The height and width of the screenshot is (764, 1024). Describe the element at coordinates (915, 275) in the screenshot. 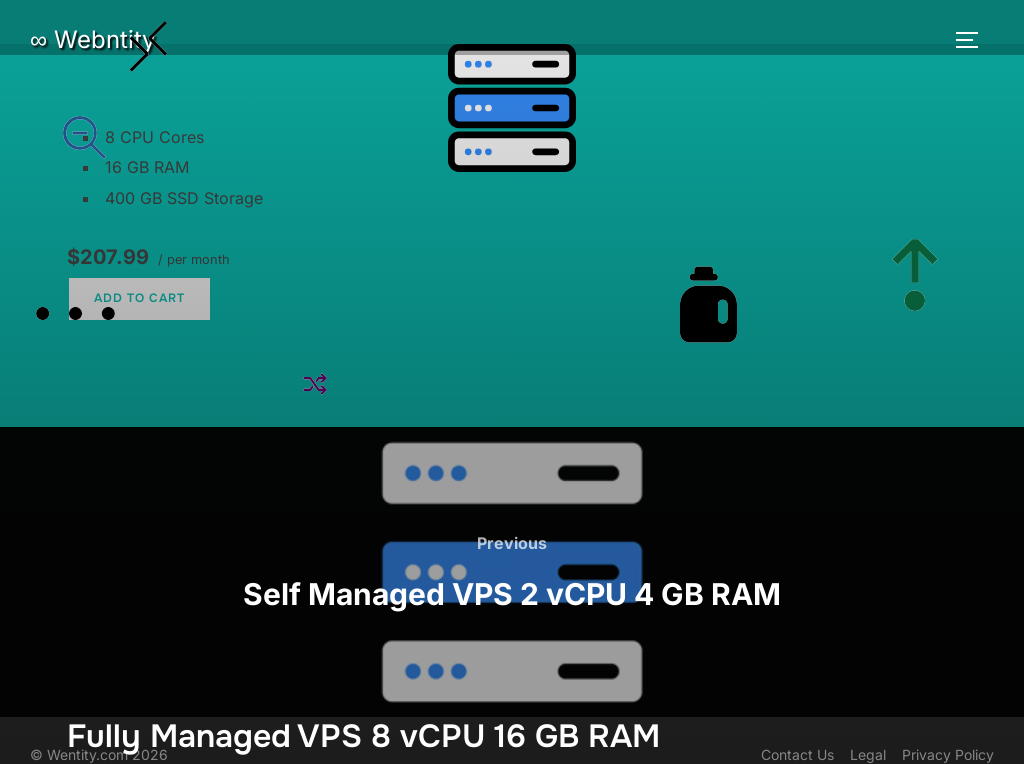

I see `step out of the current function during debugging` at that location.